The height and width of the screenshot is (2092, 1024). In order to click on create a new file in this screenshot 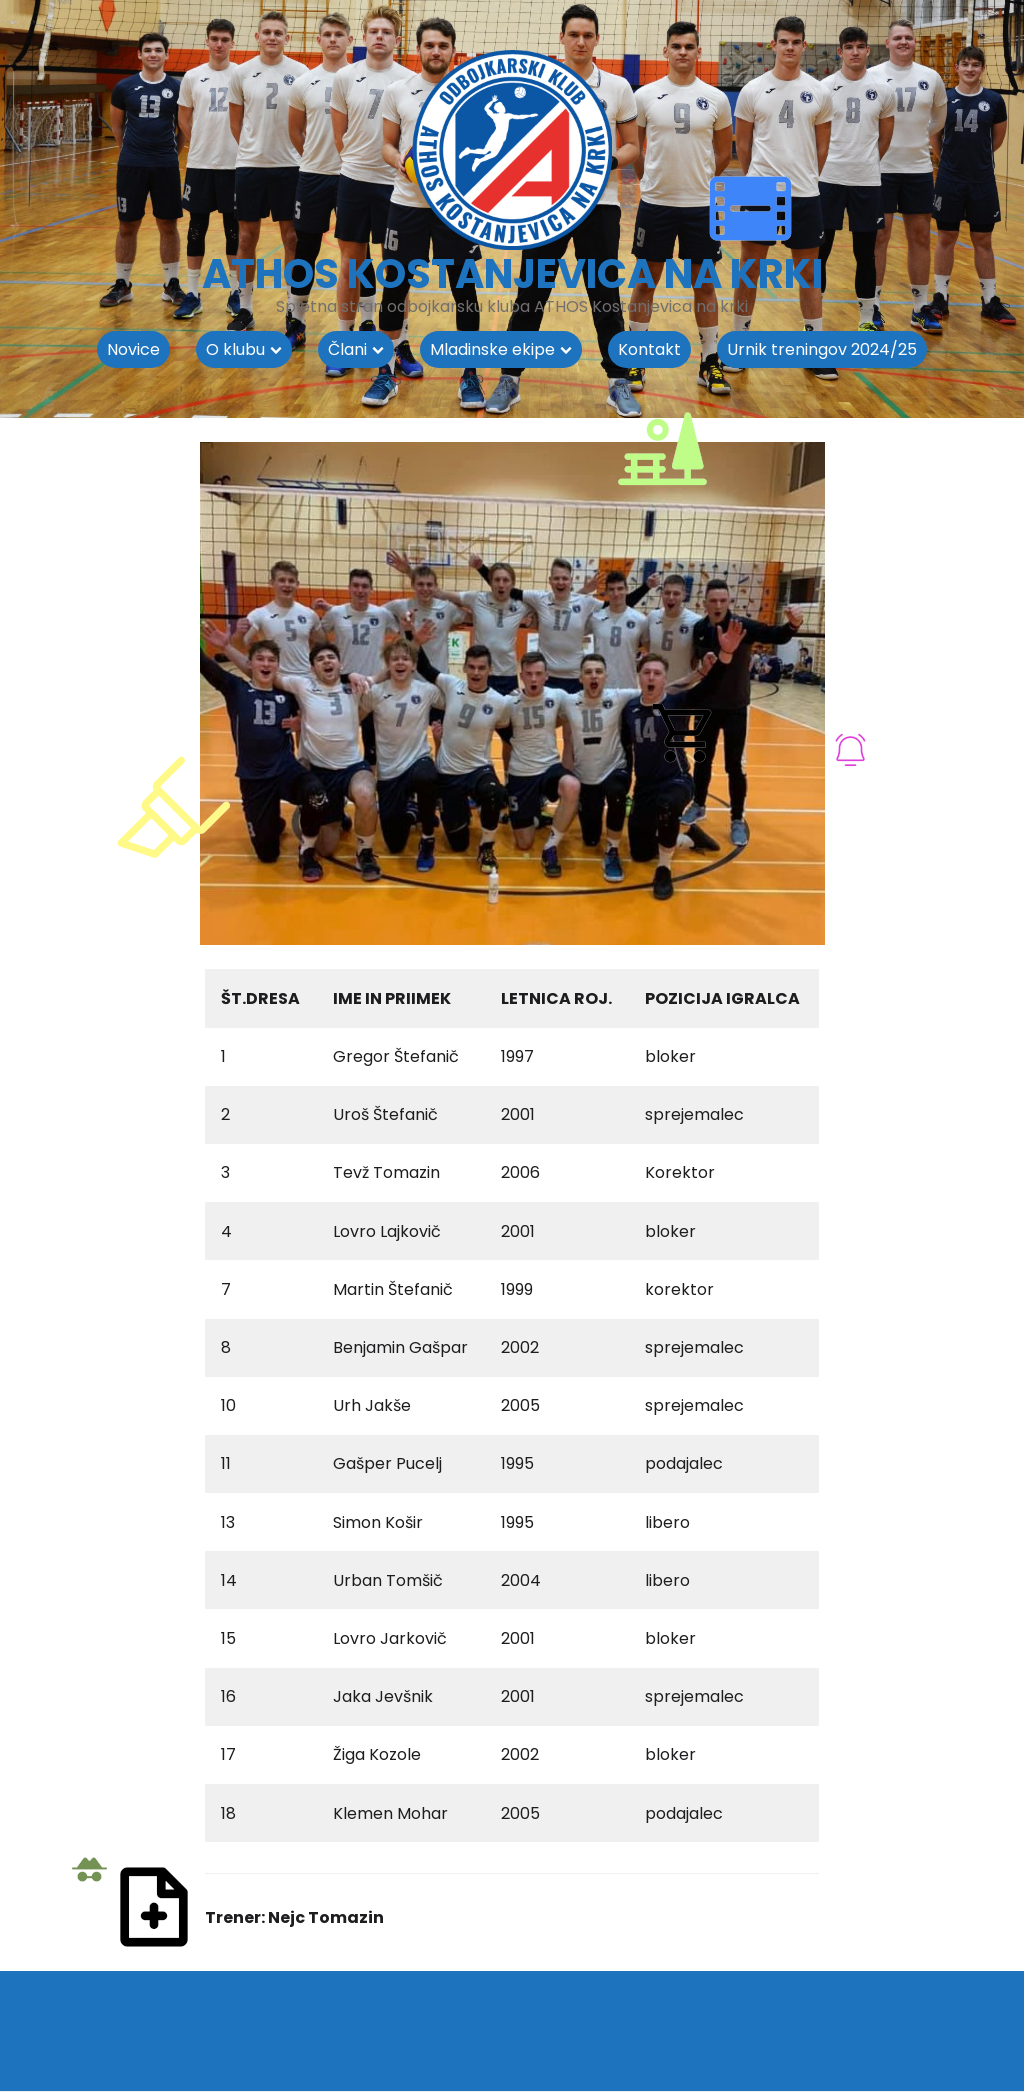, I will do `click(154, 1907)`.